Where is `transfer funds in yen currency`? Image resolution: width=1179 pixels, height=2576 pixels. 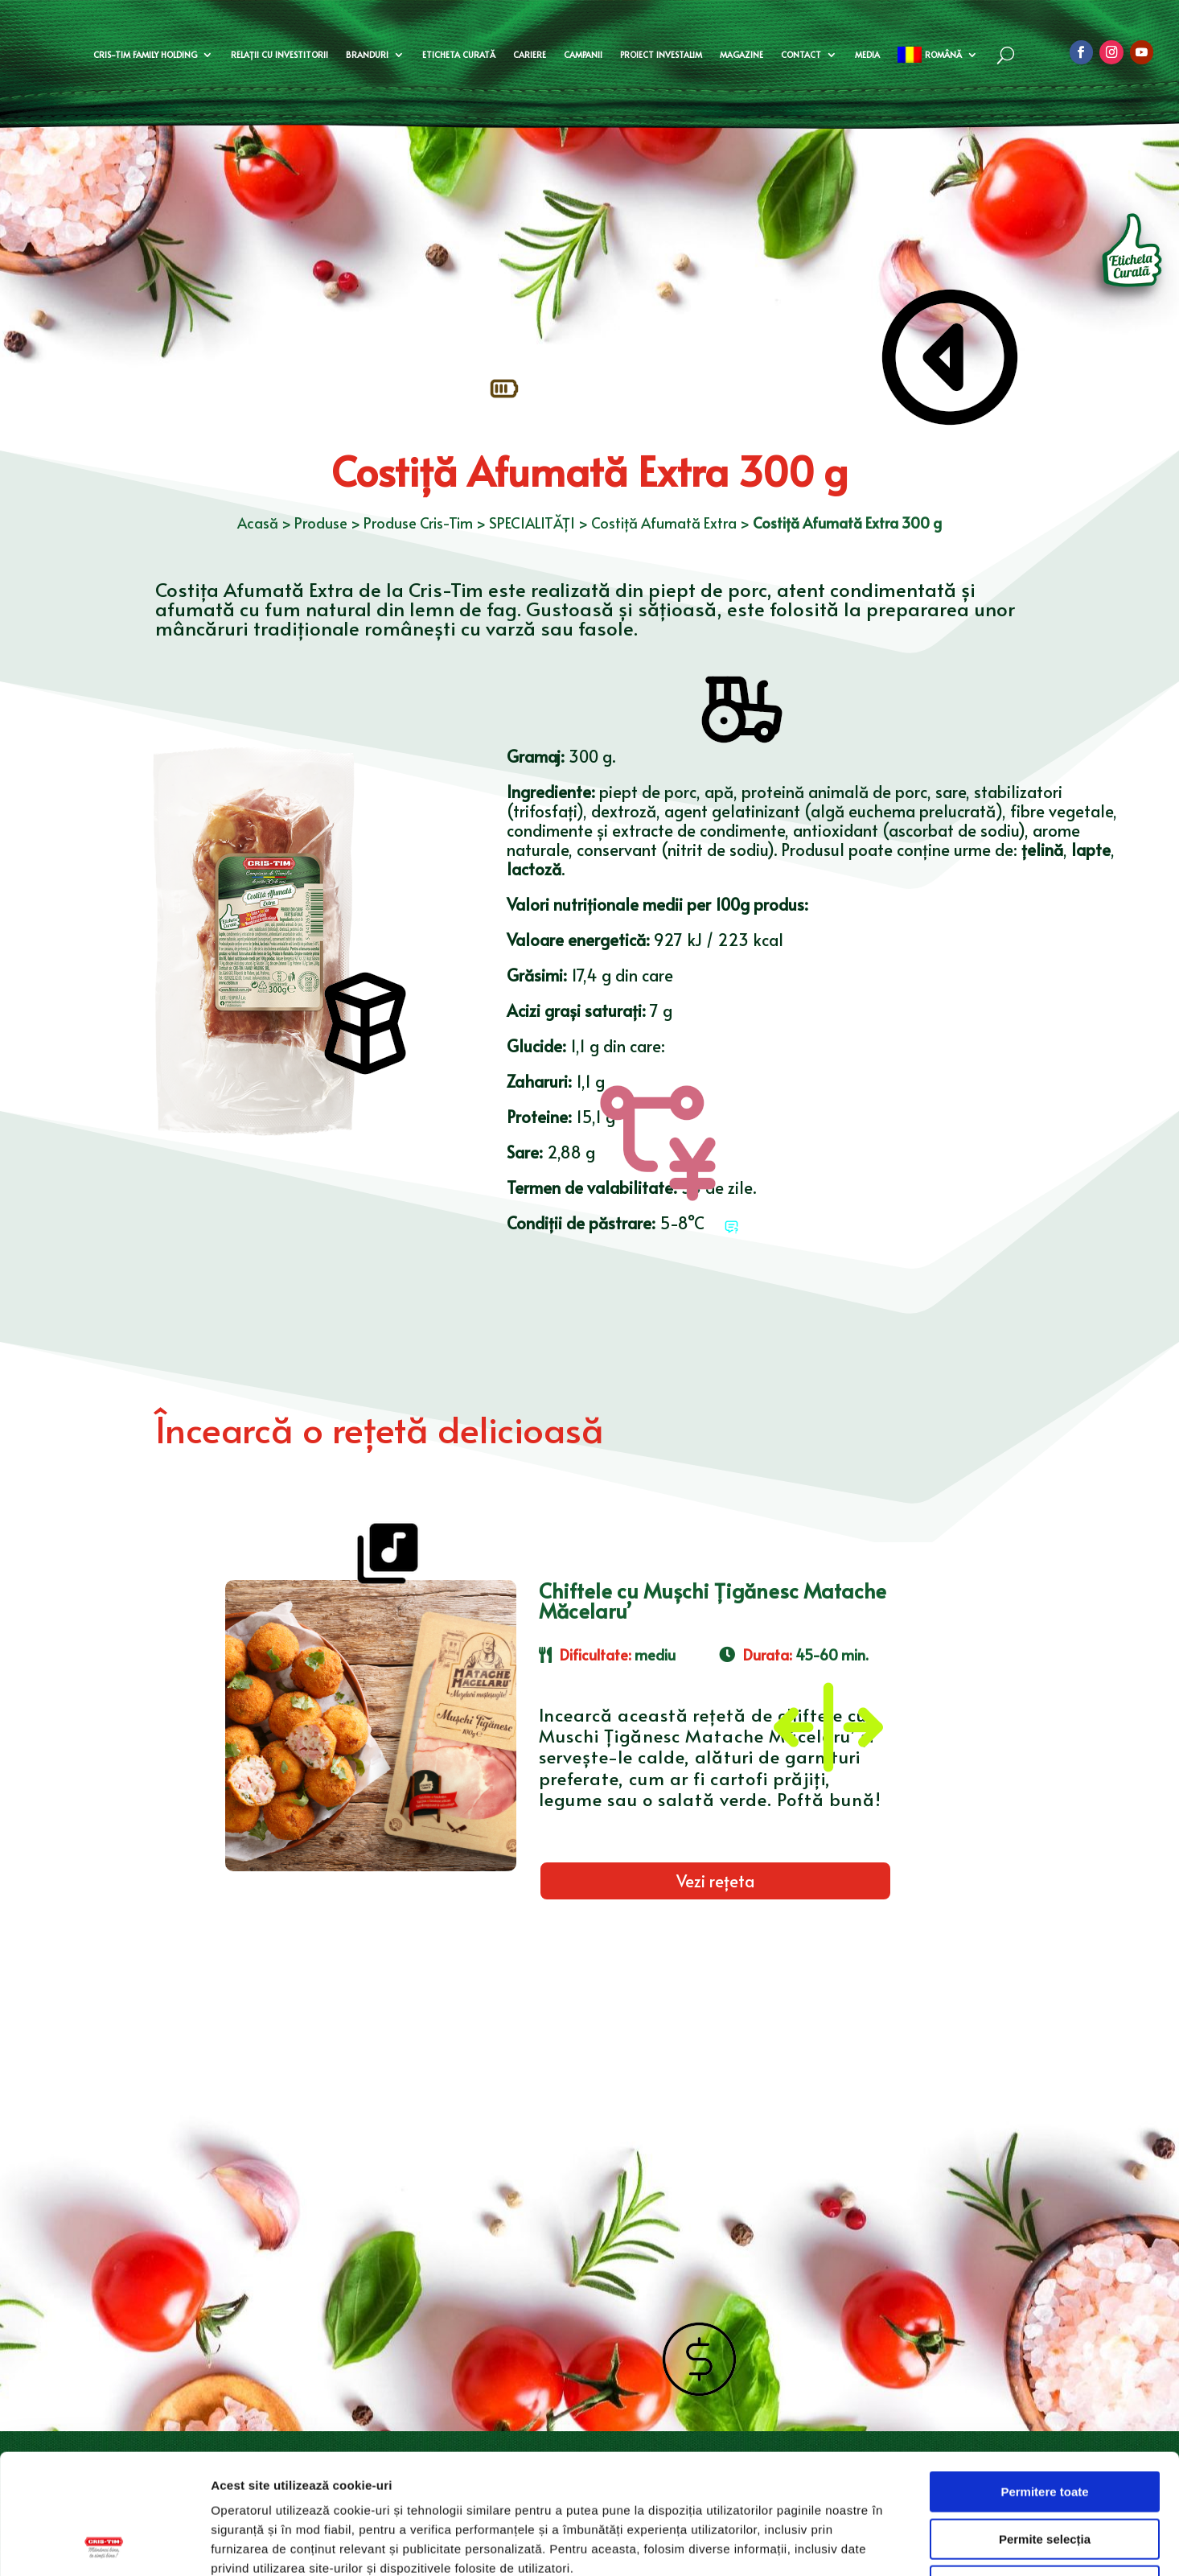 transfer funds in yen currency is located at coordinates (658, 1143).